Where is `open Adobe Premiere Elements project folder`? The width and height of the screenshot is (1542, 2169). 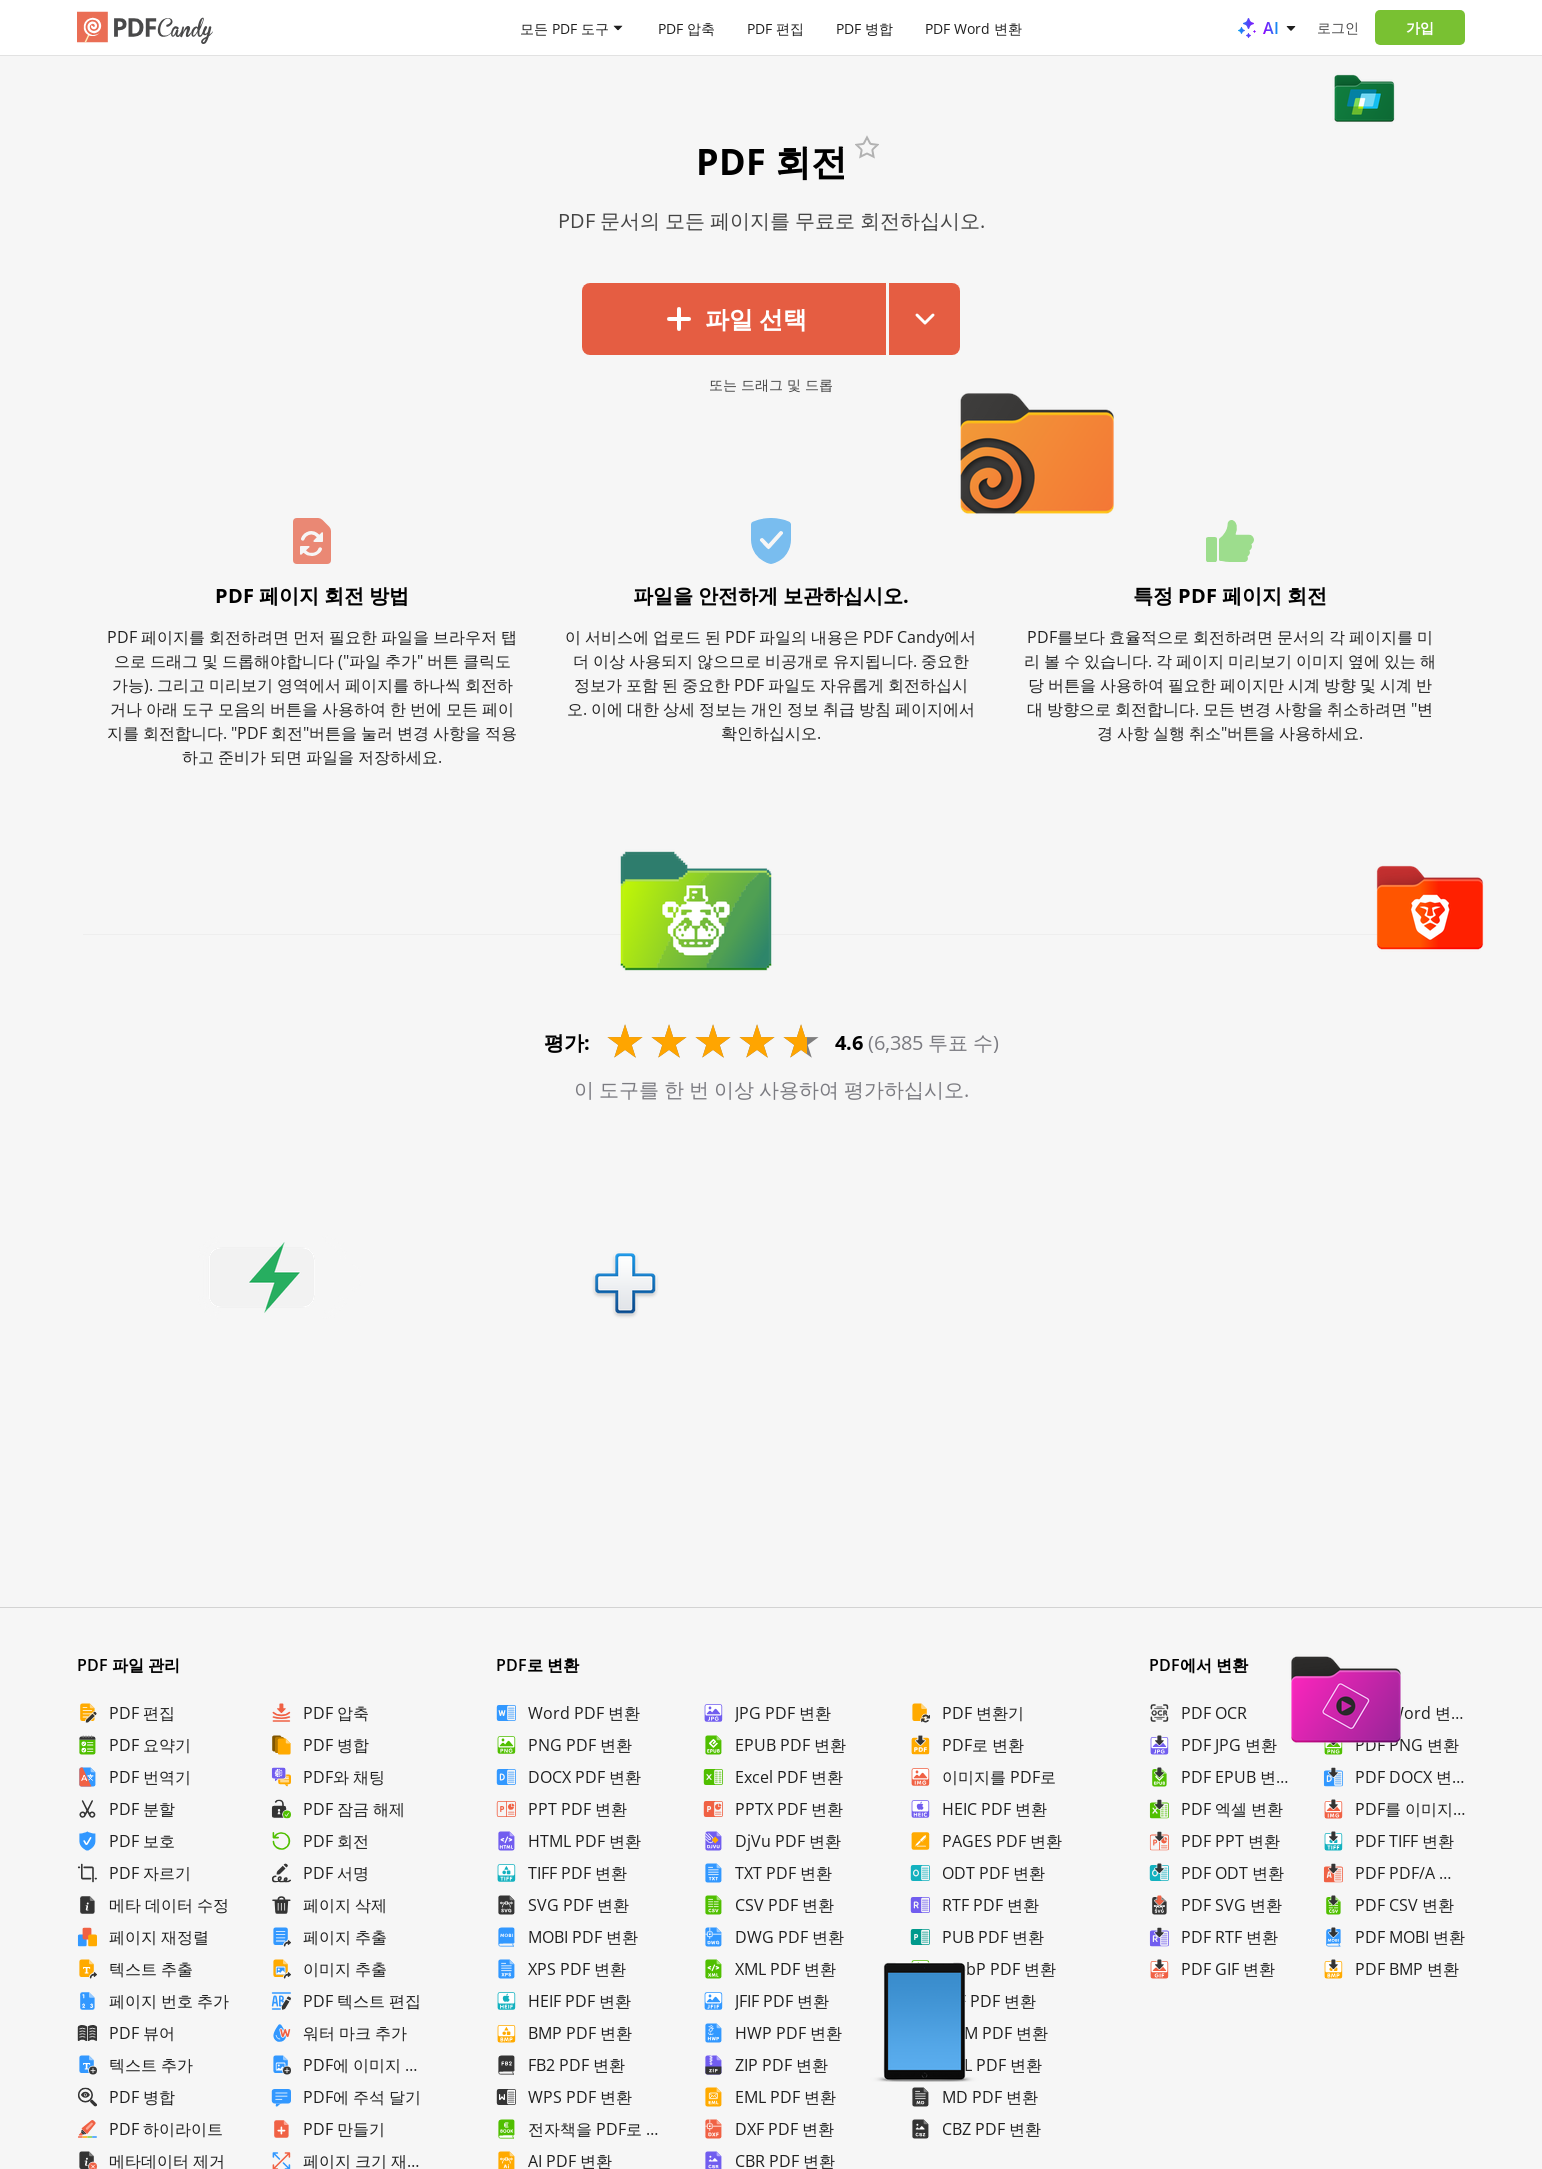
open Adobe Premiere Elements project folder is located at coordinates (1345, 1702).